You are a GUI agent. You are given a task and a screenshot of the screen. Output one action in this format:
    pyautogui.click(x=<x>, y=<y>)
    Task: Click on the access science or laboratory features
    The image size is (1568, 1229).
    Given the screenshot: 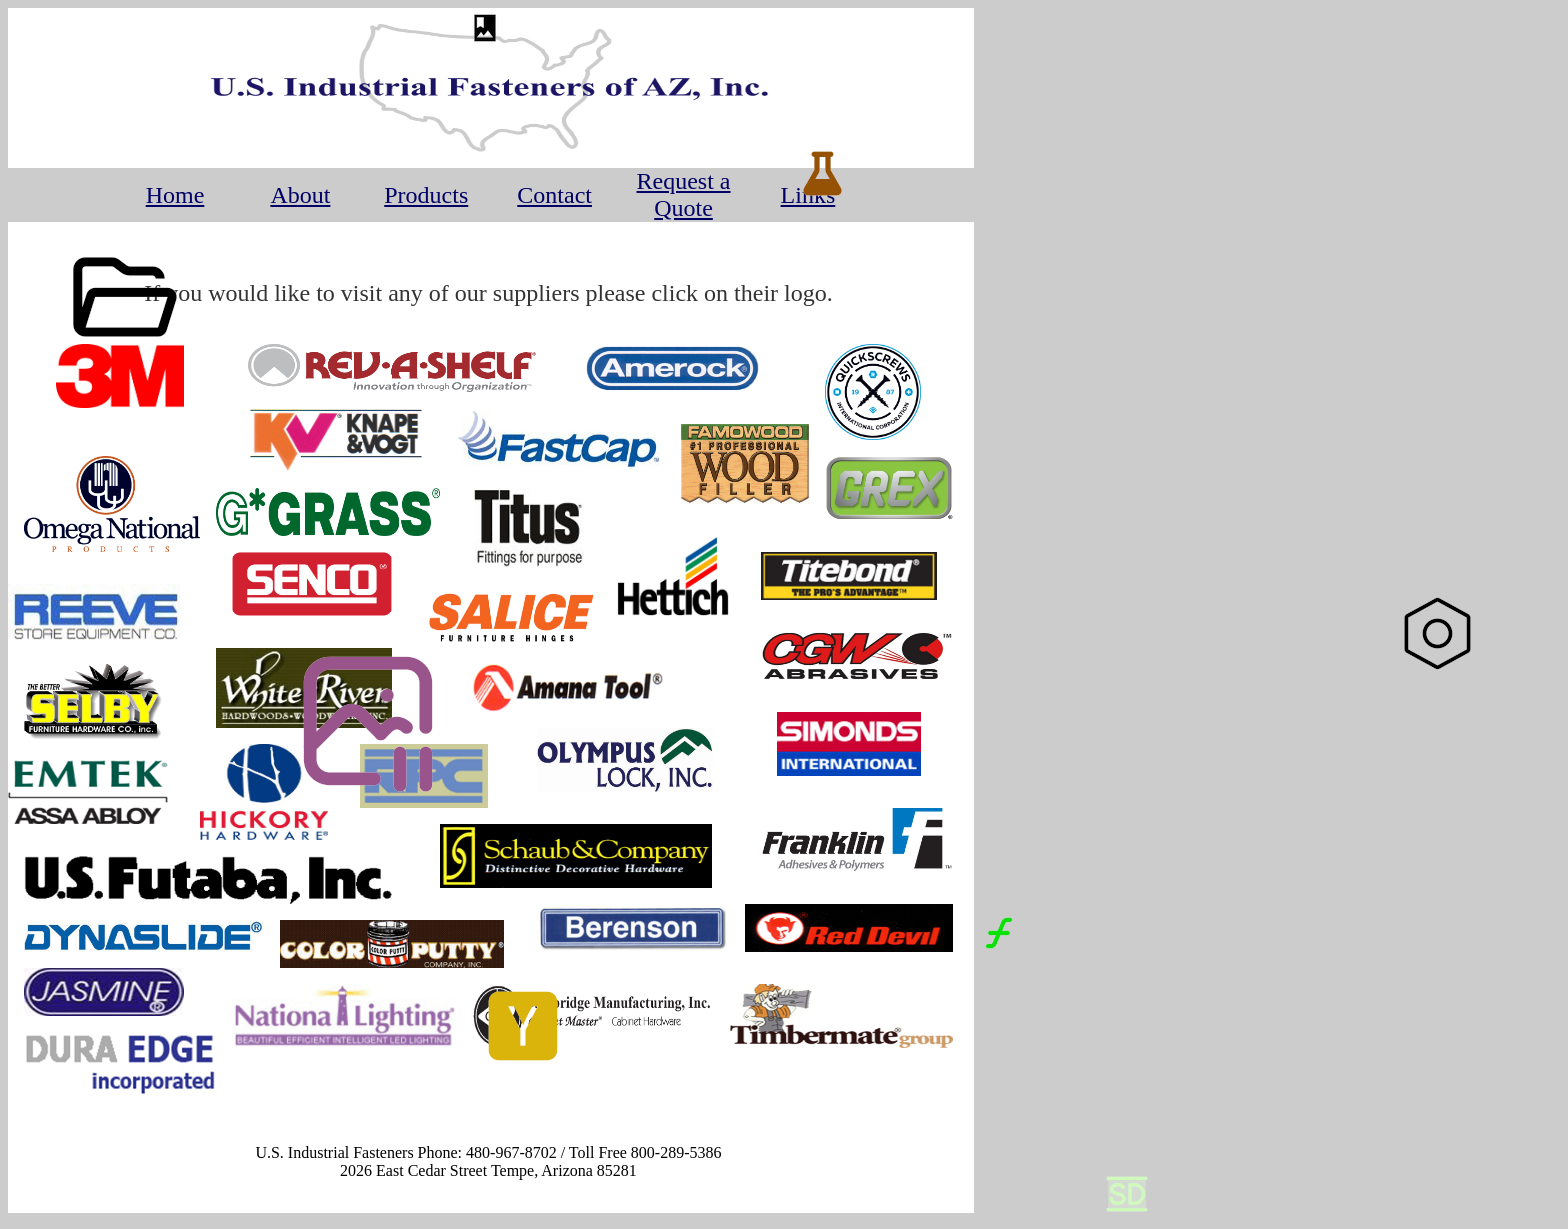 What is the action you would take?
    pyautogui.click(x=822, y=173)
    